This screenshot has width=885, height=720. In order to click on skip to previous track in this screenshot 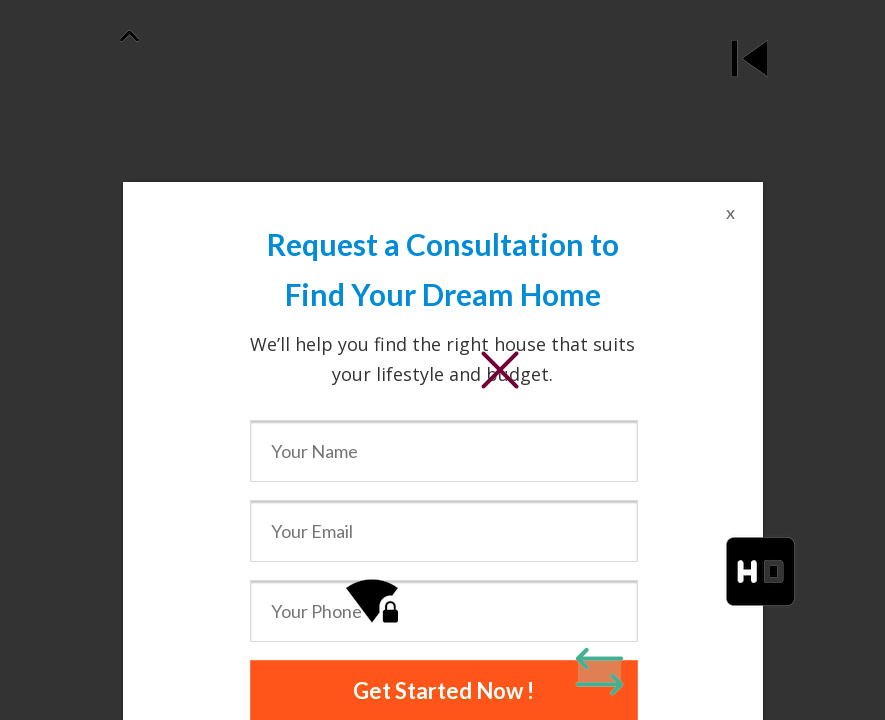, I will do `click(749, 58)`.